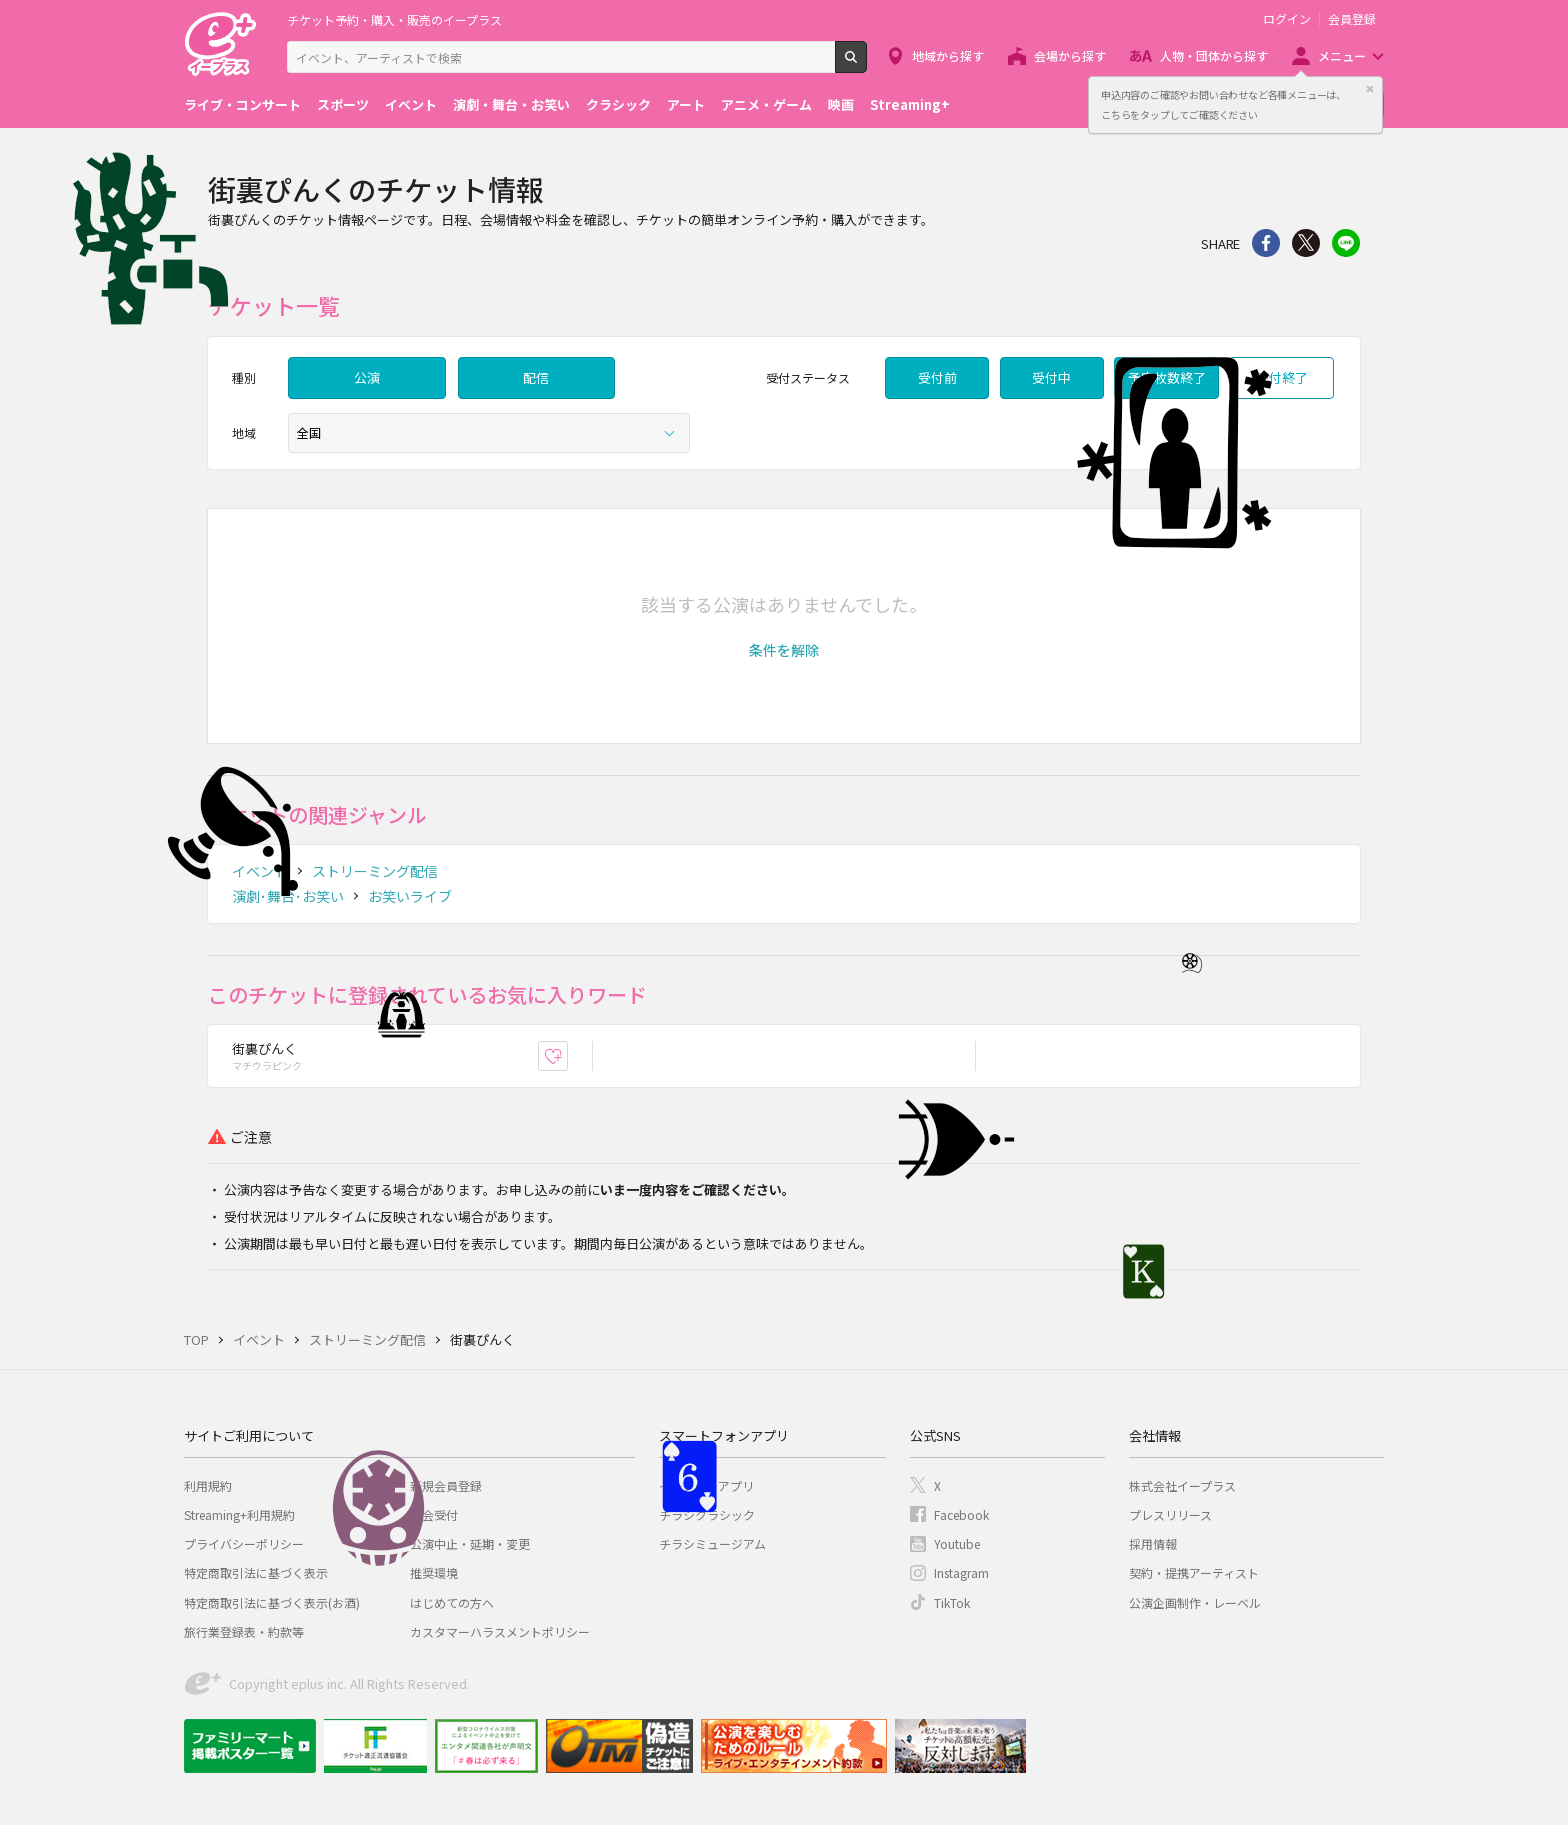 The height and width of the screenshot is (1825, 1568). Describe the element at coordinates (1143, 1271) in the screenshot. I see `king of hearts playing card` at that location.